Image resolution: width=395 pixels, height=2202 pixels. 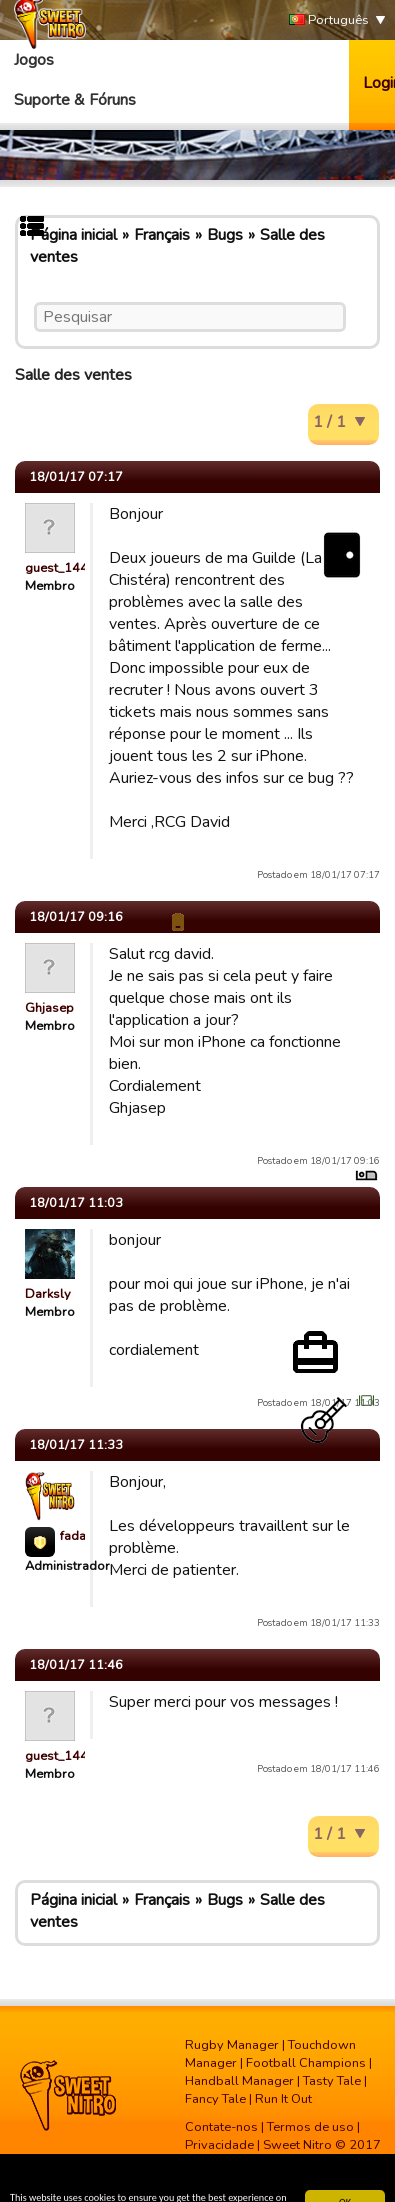 I want to click on door sensor status indicator, so click(x=342, y=555).